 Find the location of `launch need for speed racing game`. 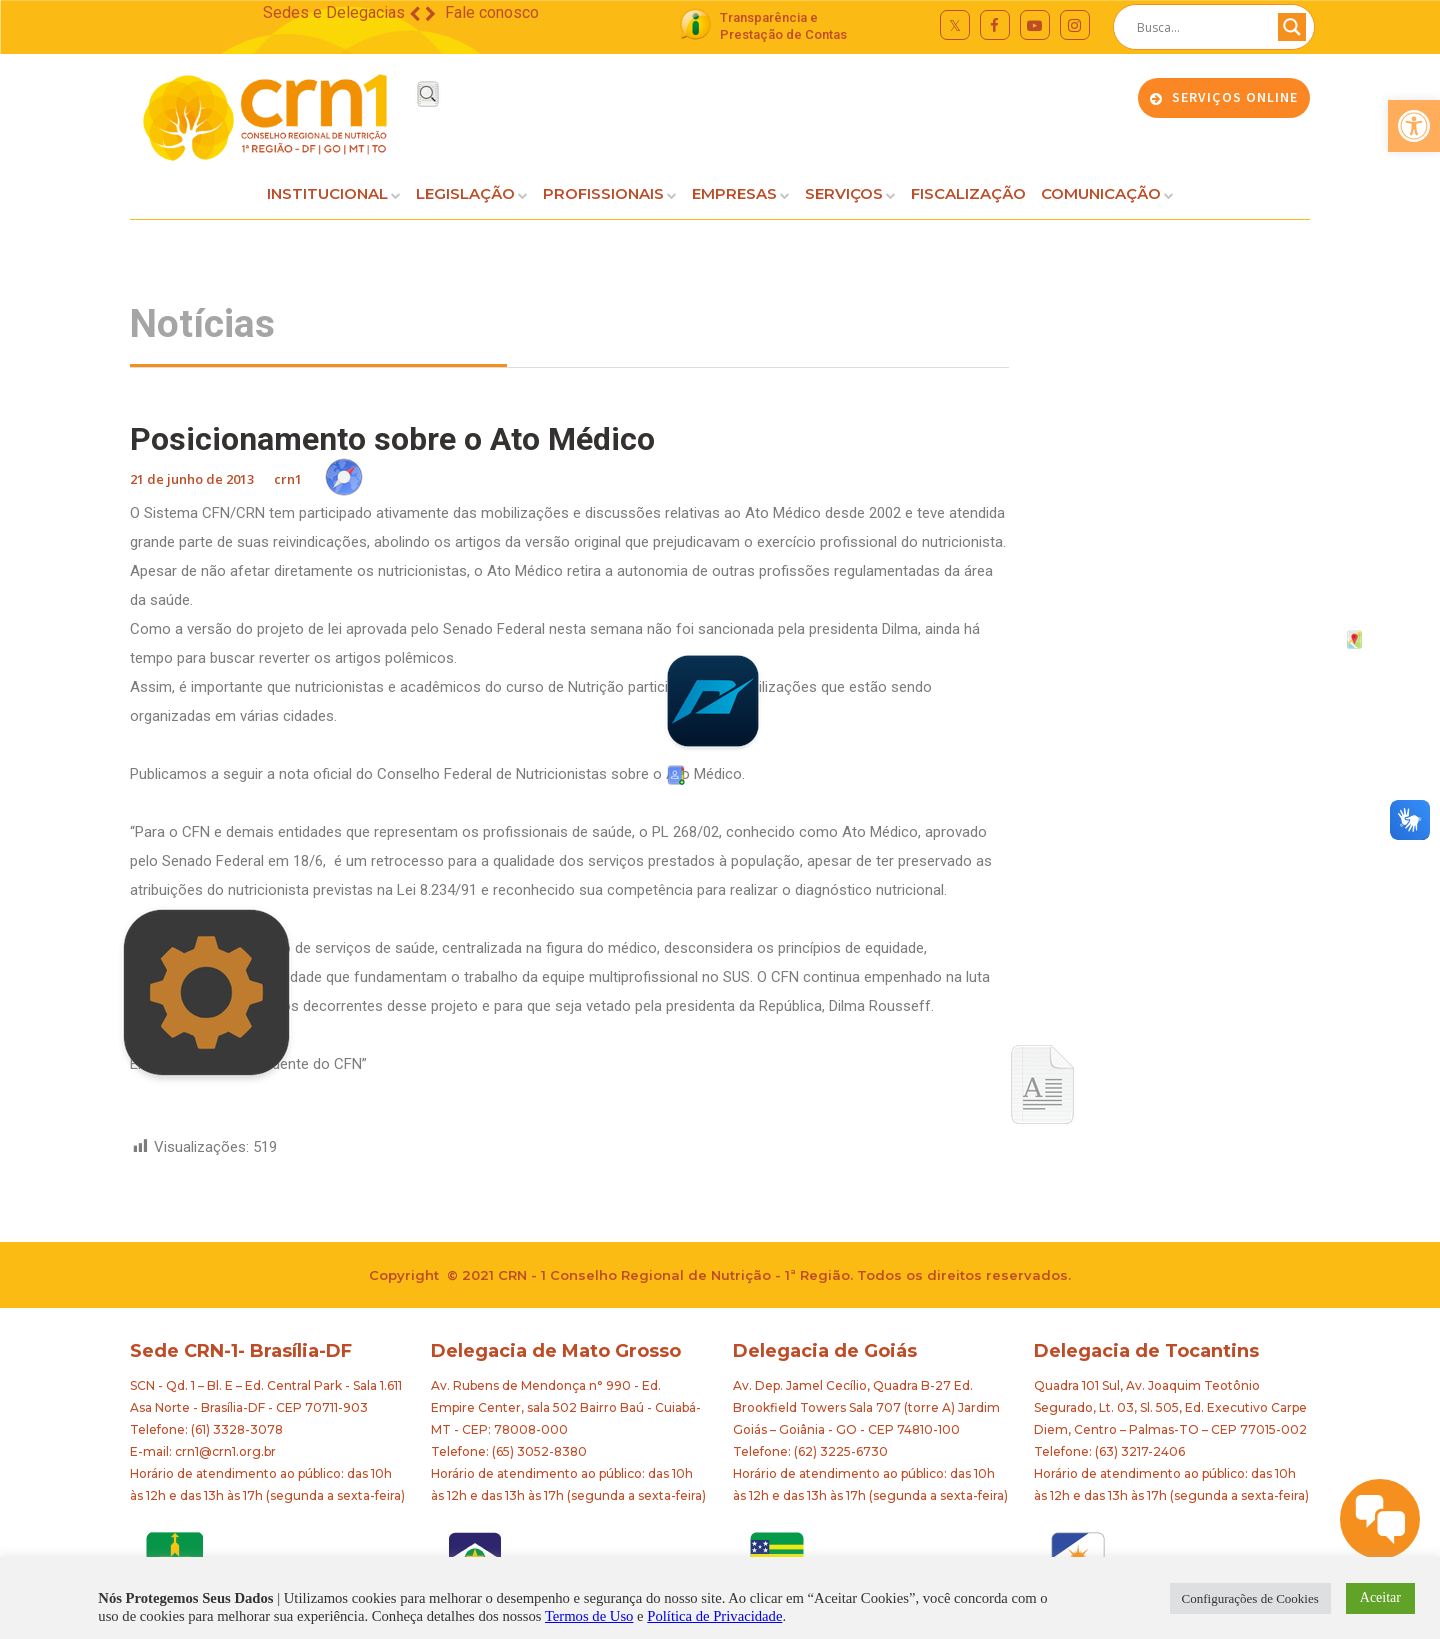

launch need for speed racing game is located at coordinates (713, 701).